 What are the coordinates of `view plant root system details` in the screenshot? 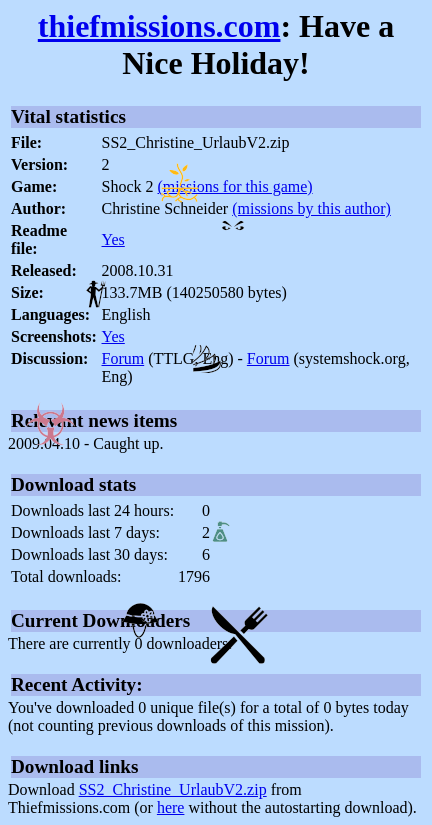 It's located at (180, 183).